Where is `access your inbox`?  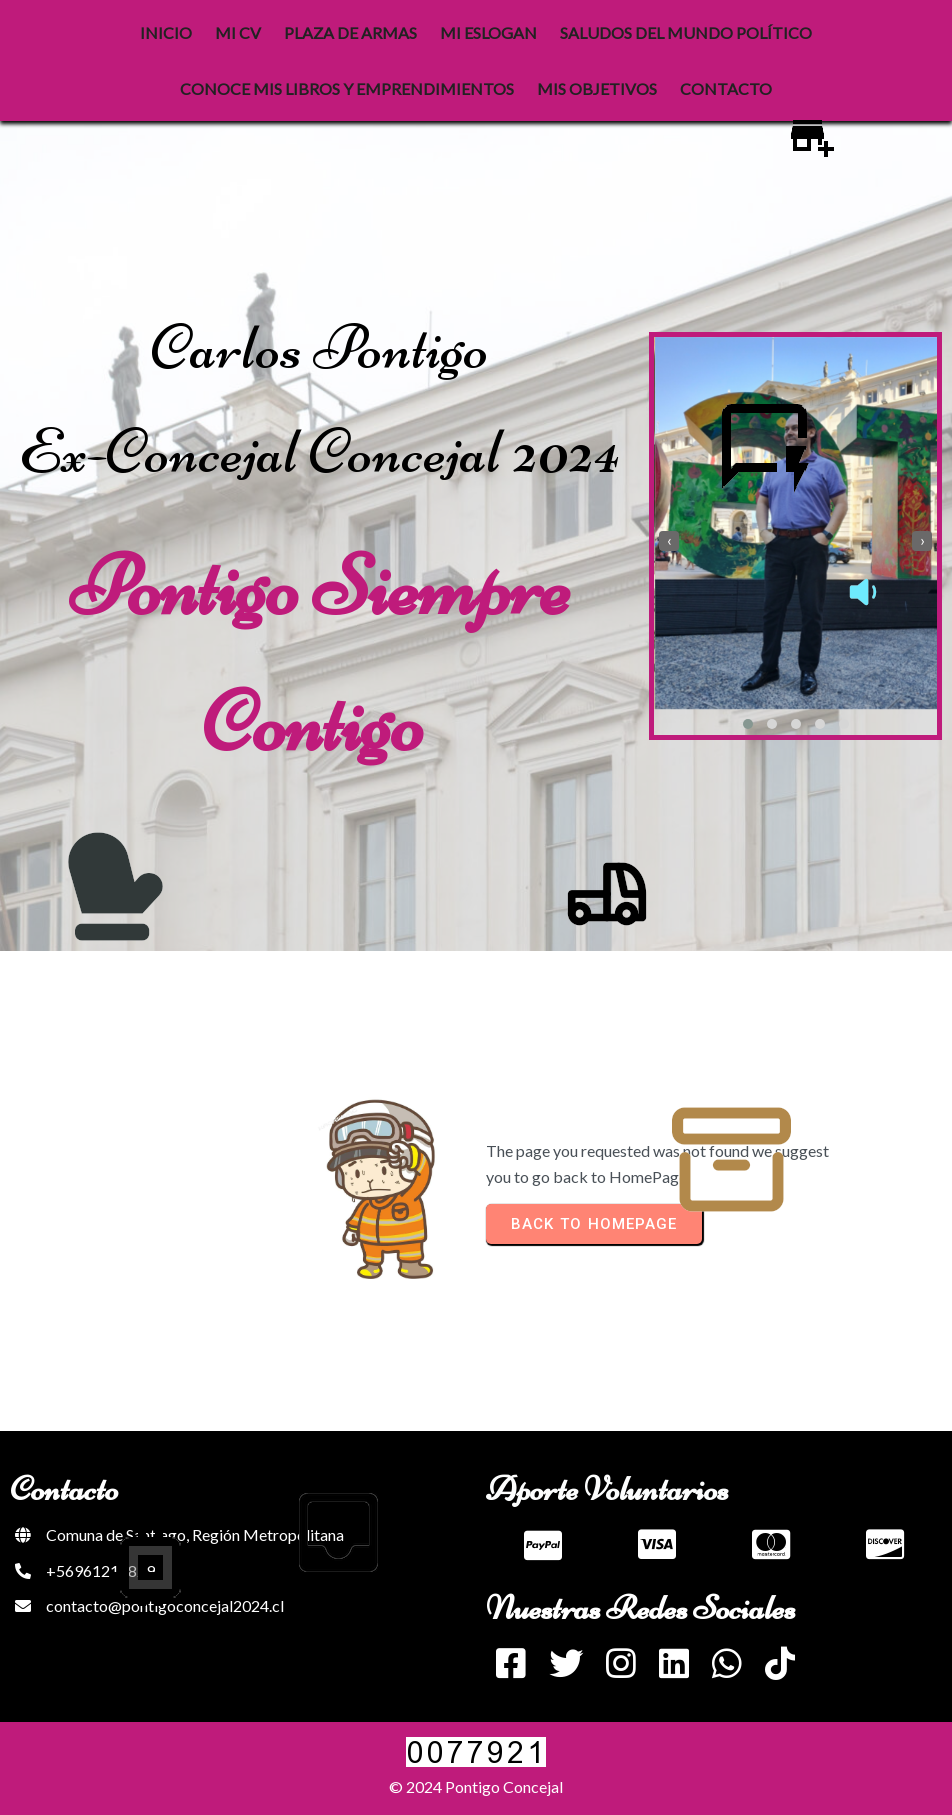
access your inbox is located at coordinates (338, 1532).